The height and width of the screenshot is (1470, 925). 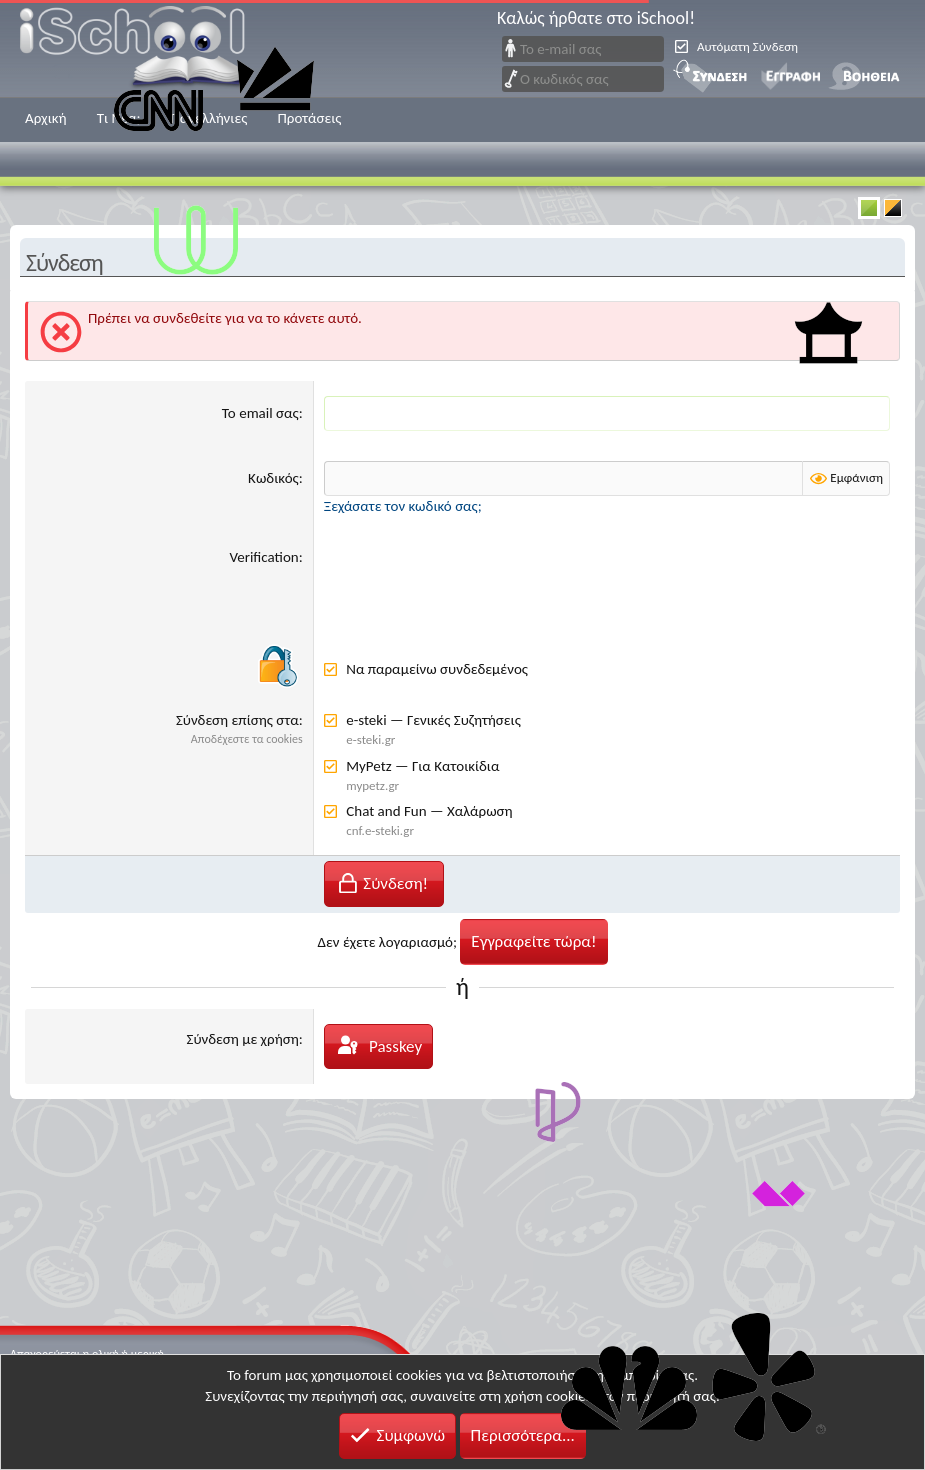 What do you see at coordinates (629, 1388) in the screenshot?
I see `NBC network branding or logo` at bounding box center [629, 1388].